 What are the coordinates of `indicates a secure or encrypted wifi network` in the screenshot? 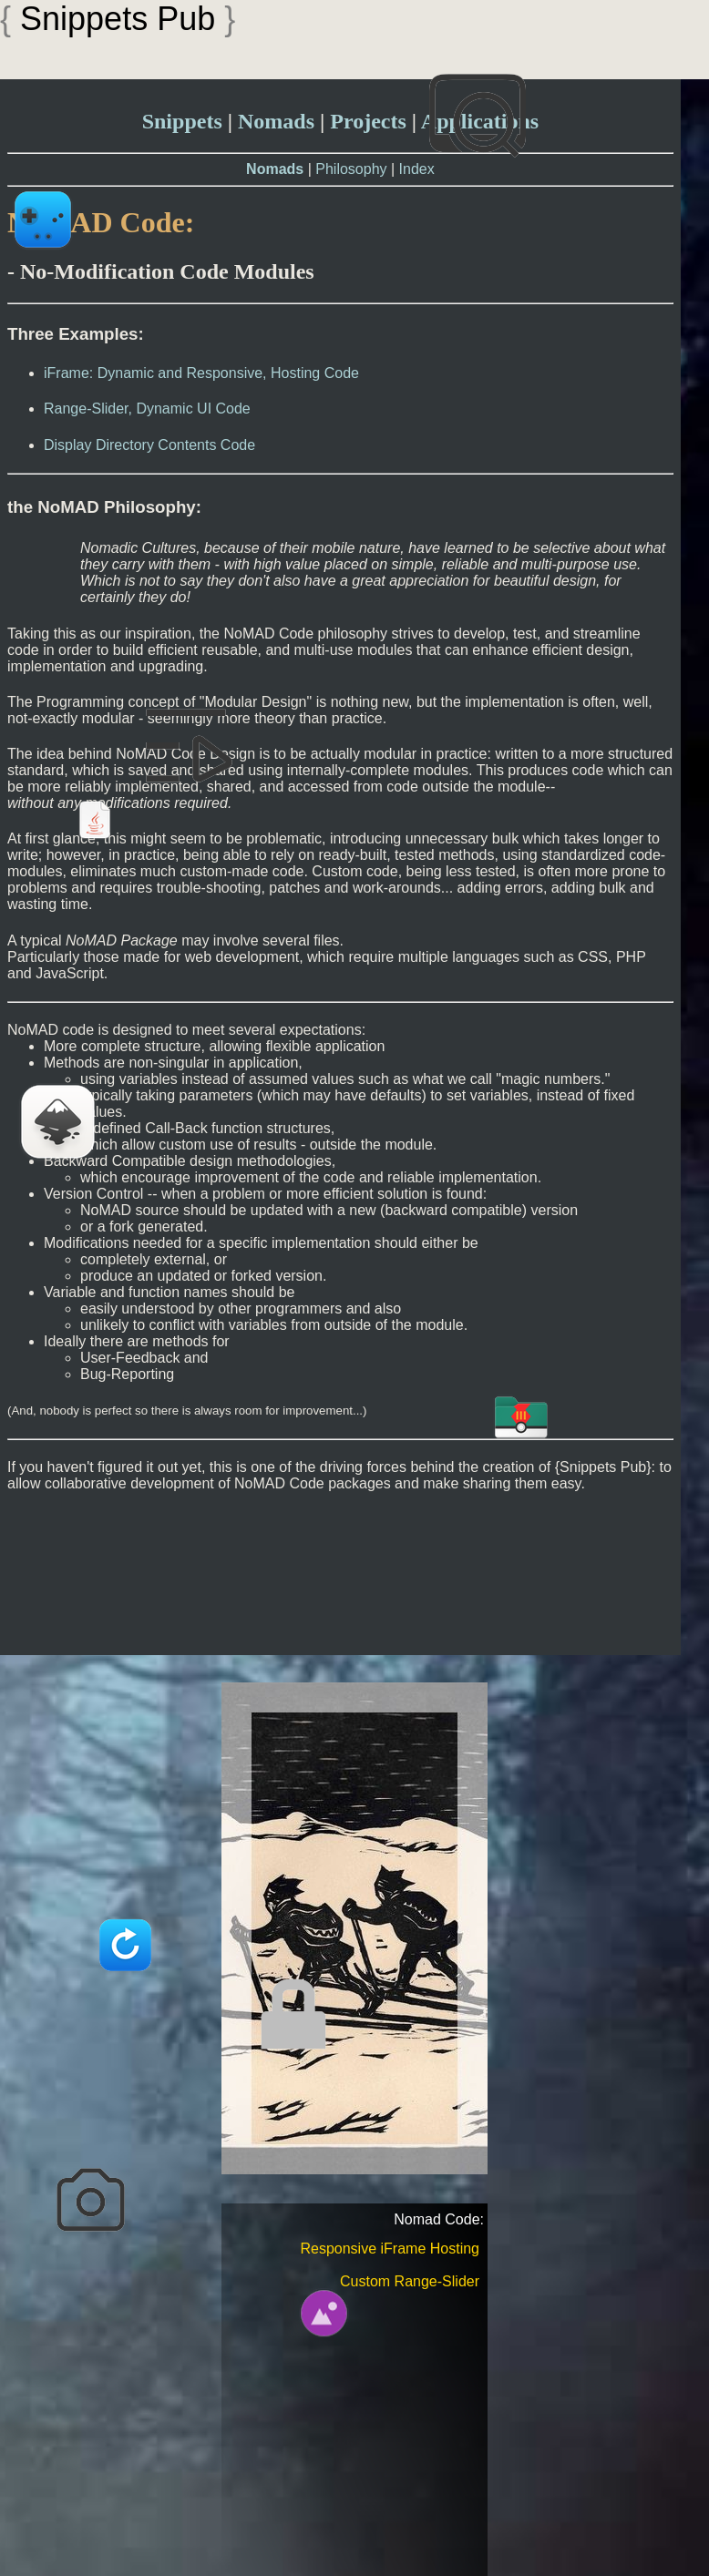 It's located at (293, 2017).